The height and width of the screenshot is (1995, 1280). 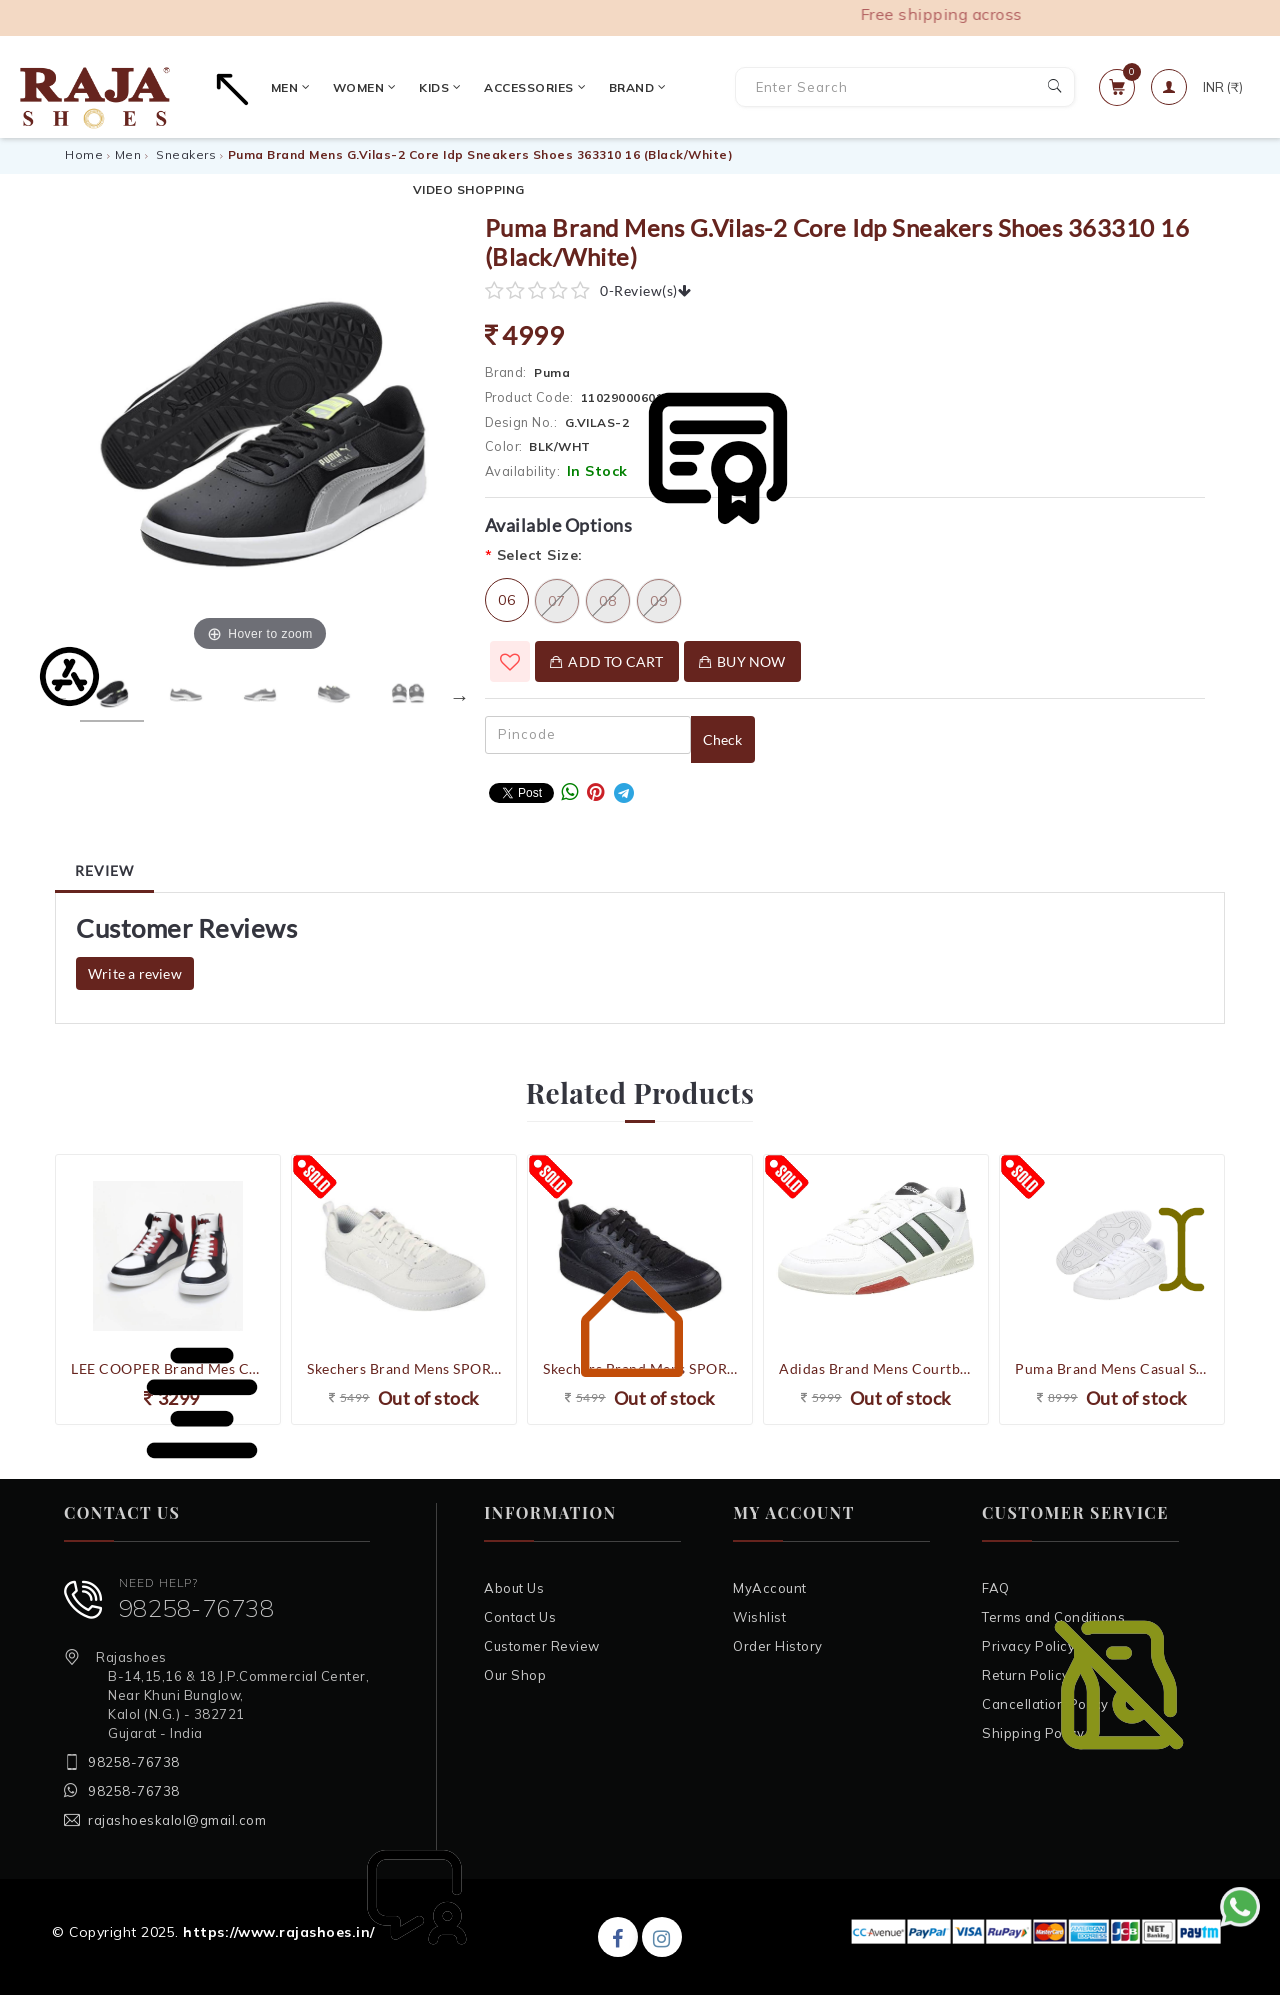 What do you see at coordinates (1119, 1685) in the screenshot?
I see `item unavailable for takeout or delivery` at bounding box center [1119, 1685].